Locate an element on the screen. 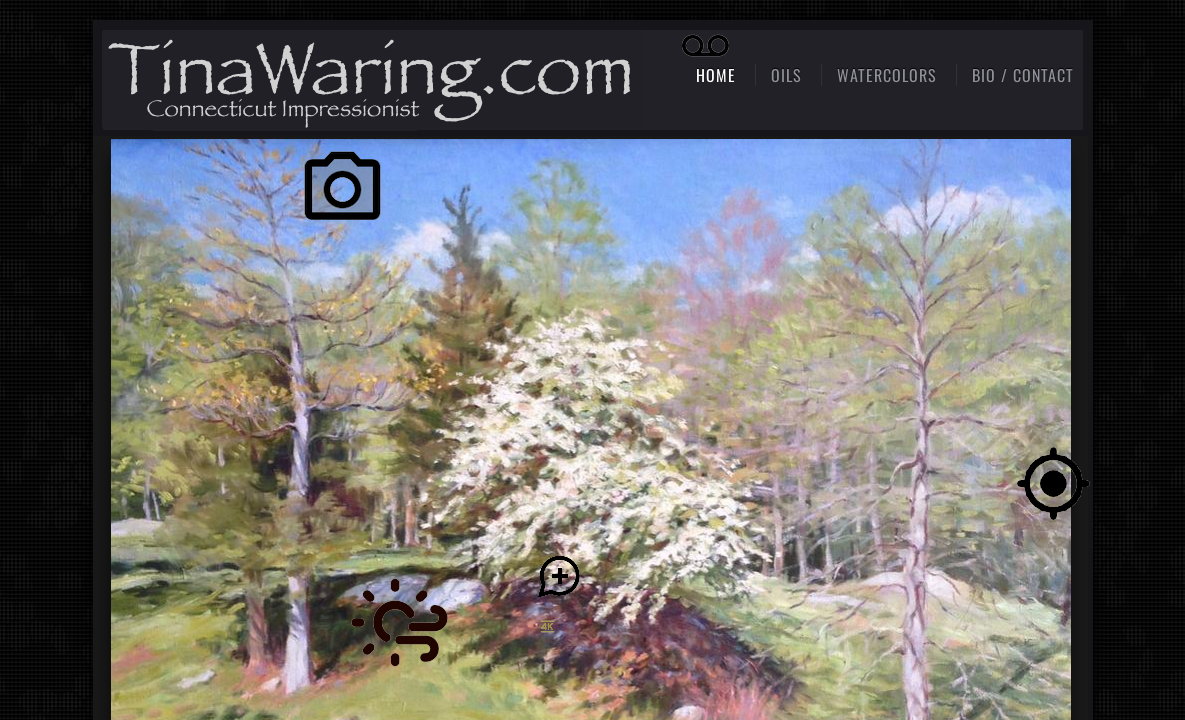 The width and height of the screenshot is (1185, 720). view current weather conditions is located at coordinates (399, 622).